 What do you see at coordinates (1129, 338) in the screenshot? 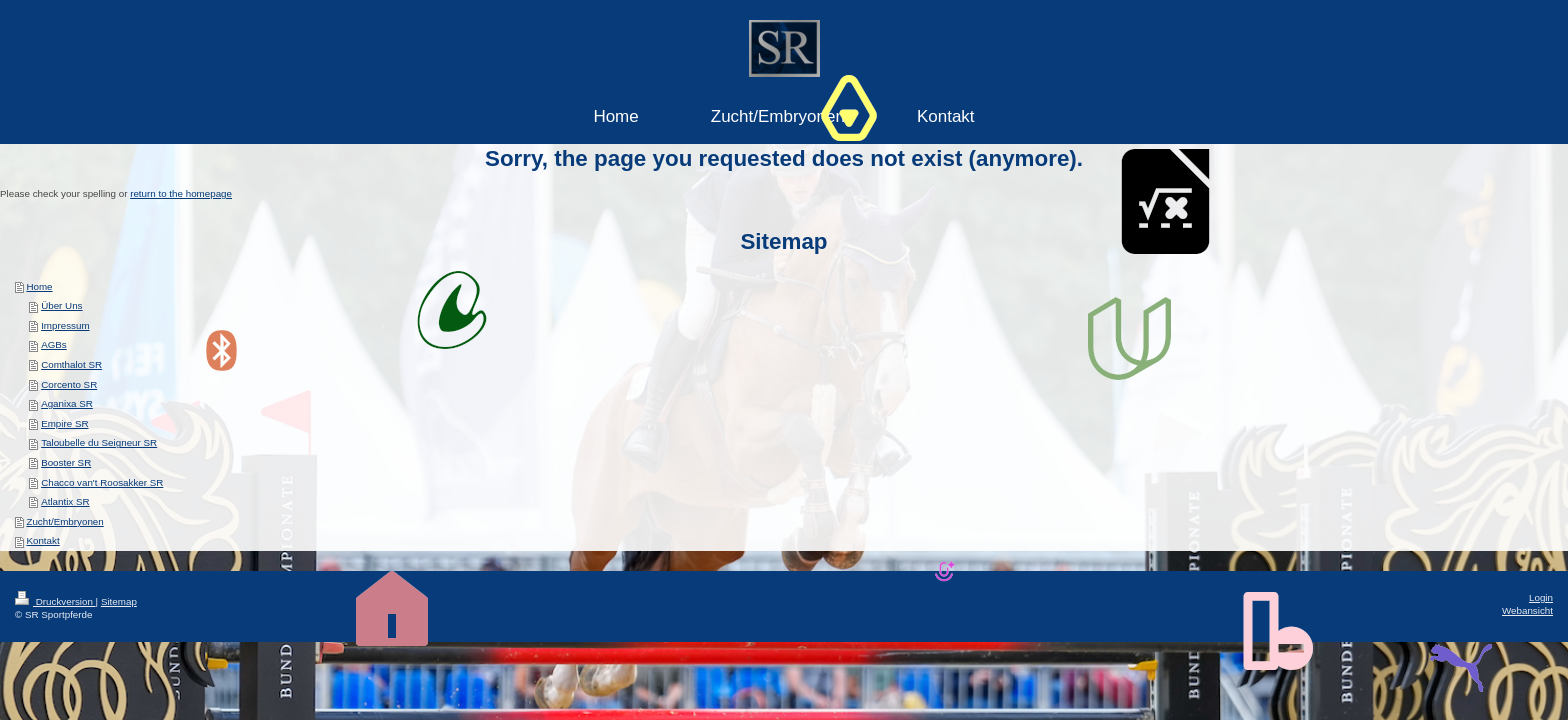
I see `open the Udacity learning platform` at bounding box center [1129, 338].